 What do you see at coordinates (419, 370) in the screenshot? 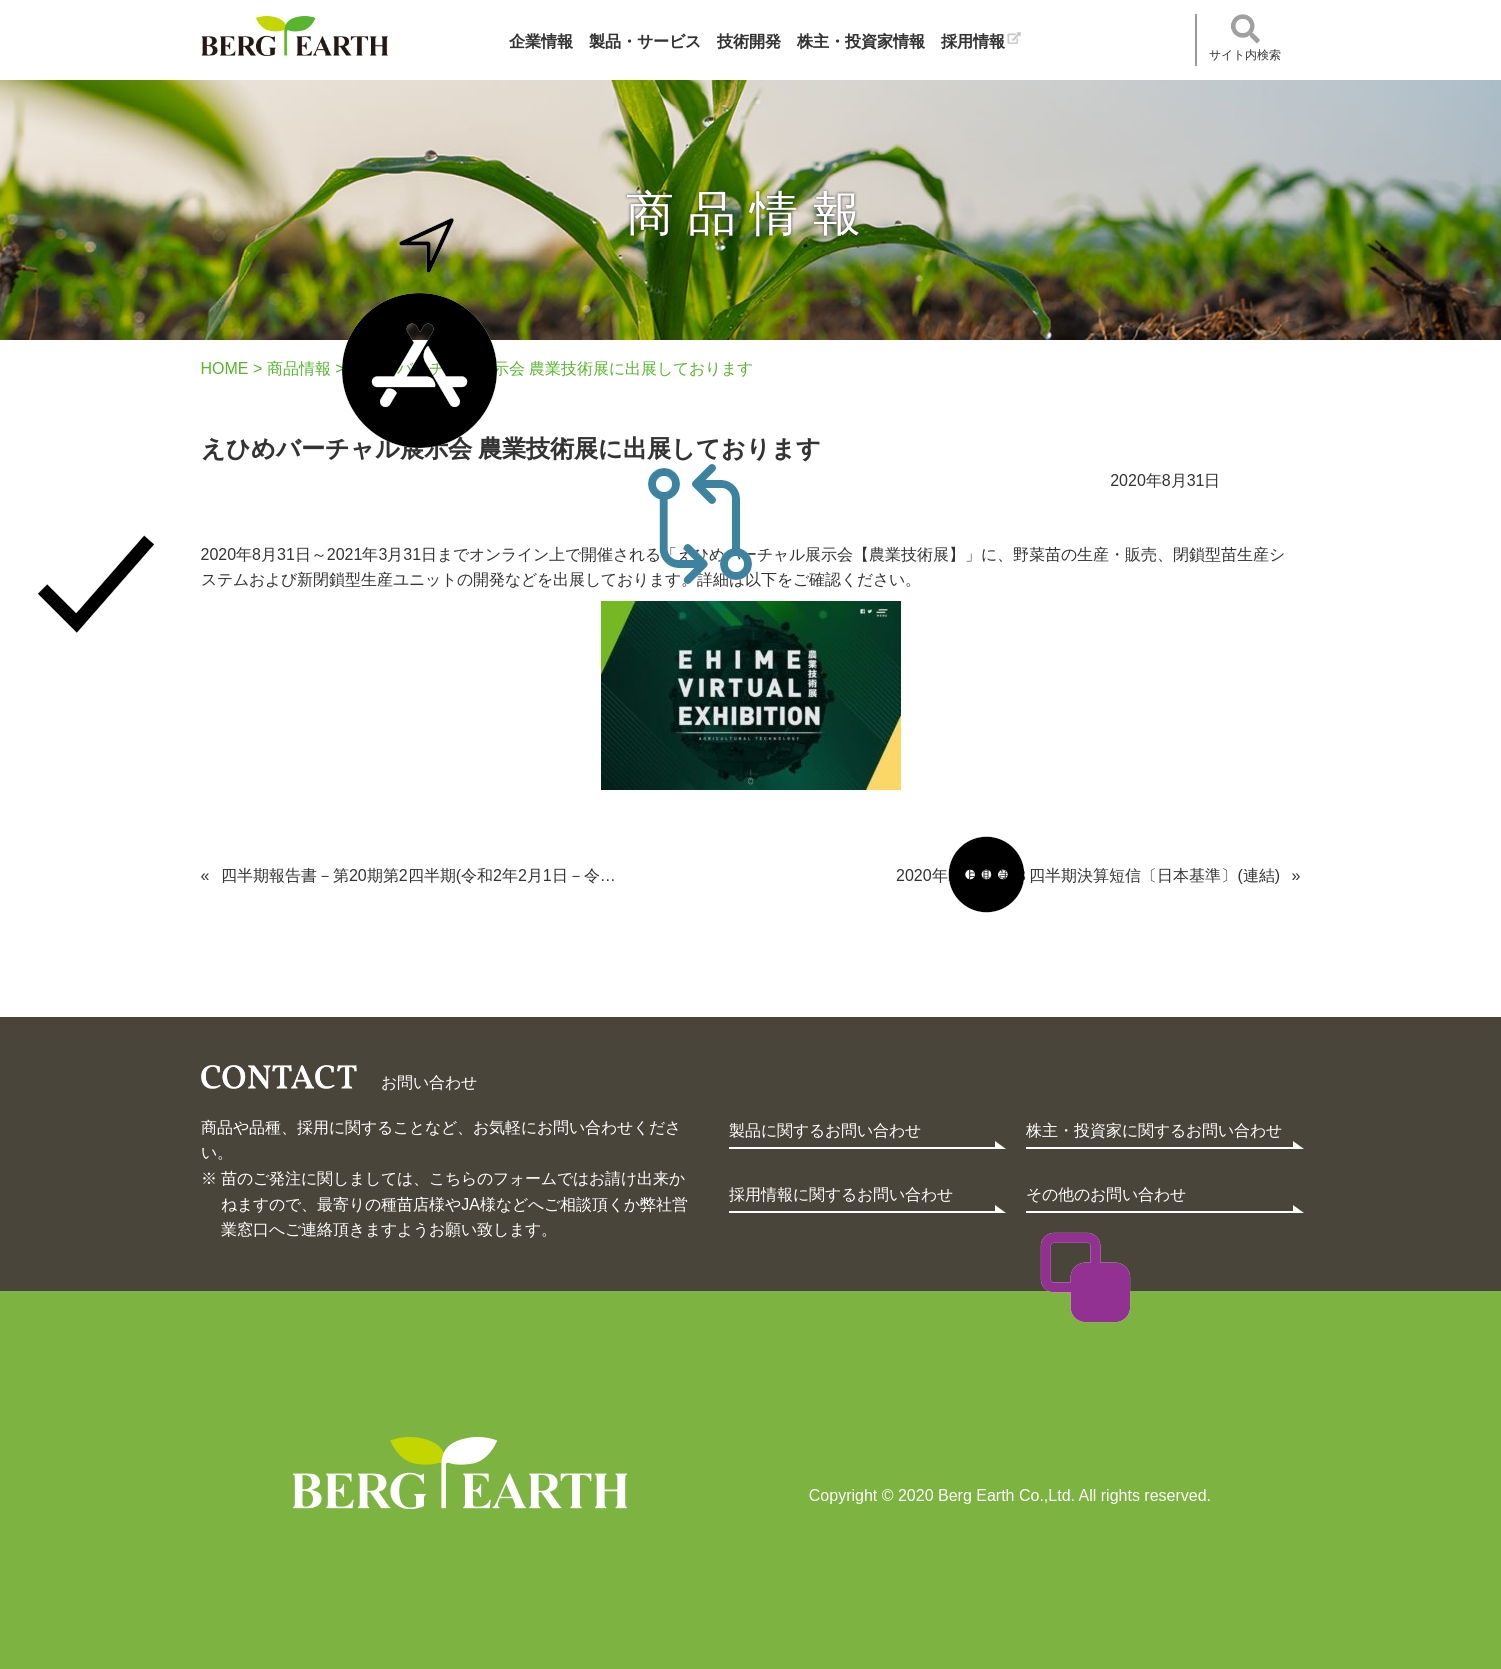
I see `open the apple app store` at bounding box center [419, 370].